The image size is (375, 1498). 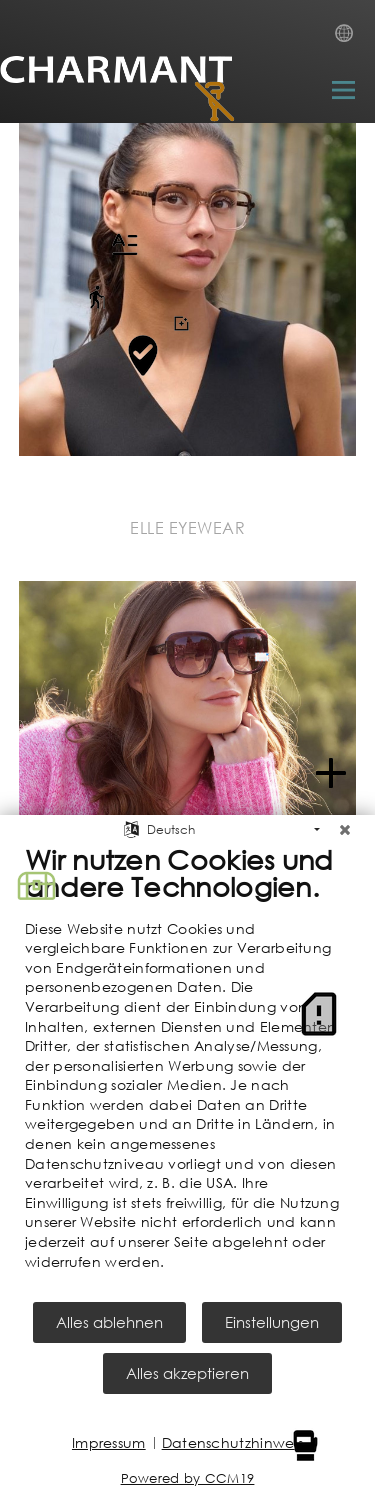 What do you see at coordinates (319, 1014) in the screenshot?
I see `sd card storage warning or error` at bounding box center [319, 1014].